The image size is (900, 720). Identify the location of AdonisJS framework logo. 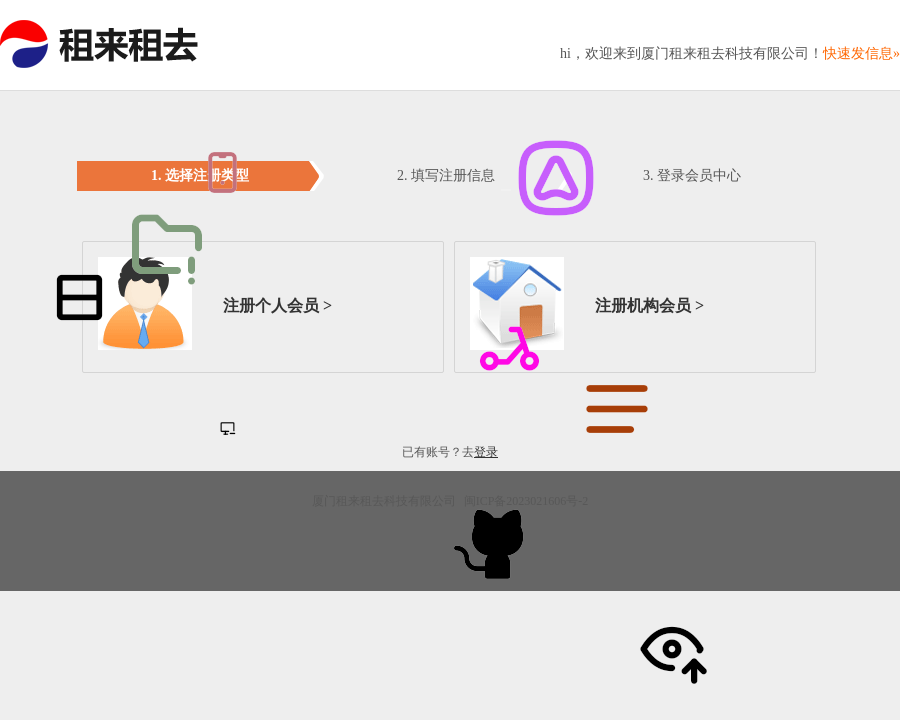
(556, 178).